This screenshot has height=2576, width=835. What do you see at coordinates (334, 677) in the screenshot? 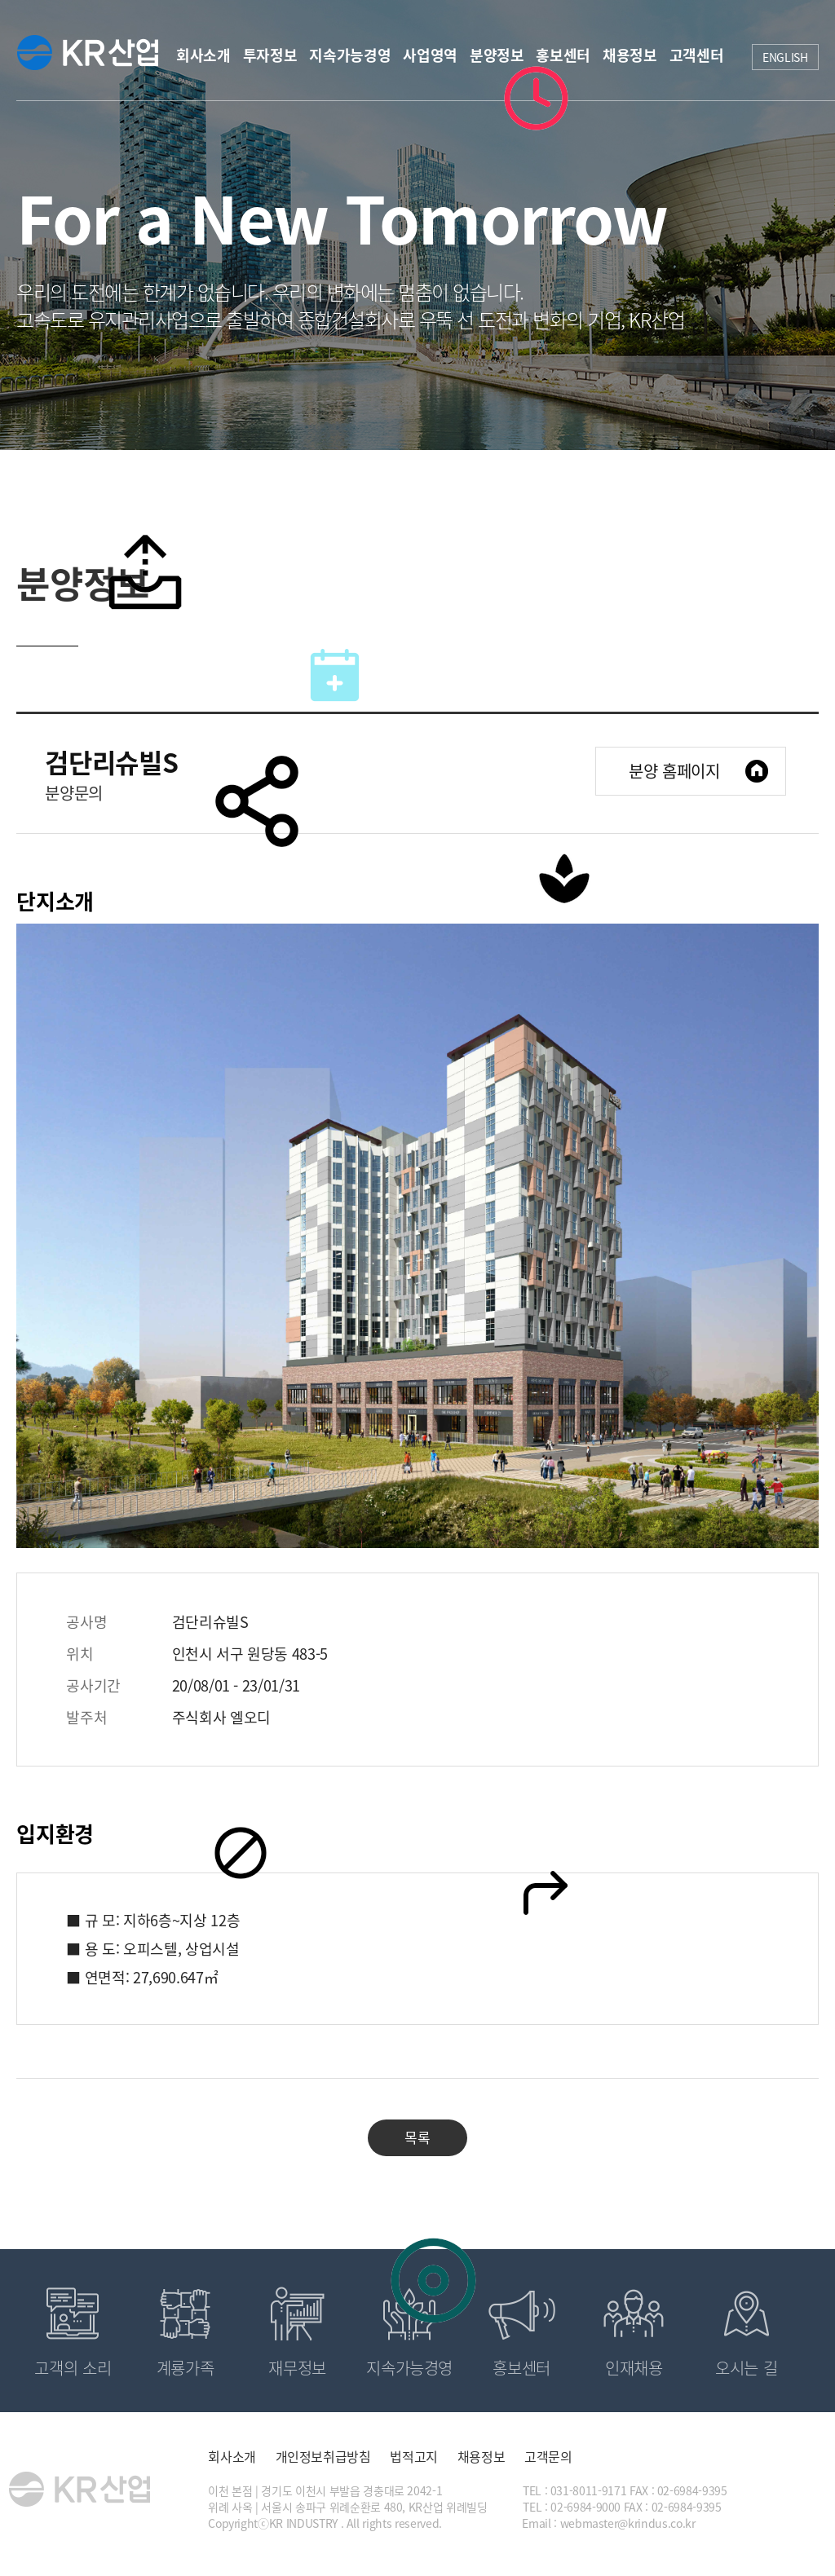
I see `add a new event to your calendar` at bounding box center [334, 677].